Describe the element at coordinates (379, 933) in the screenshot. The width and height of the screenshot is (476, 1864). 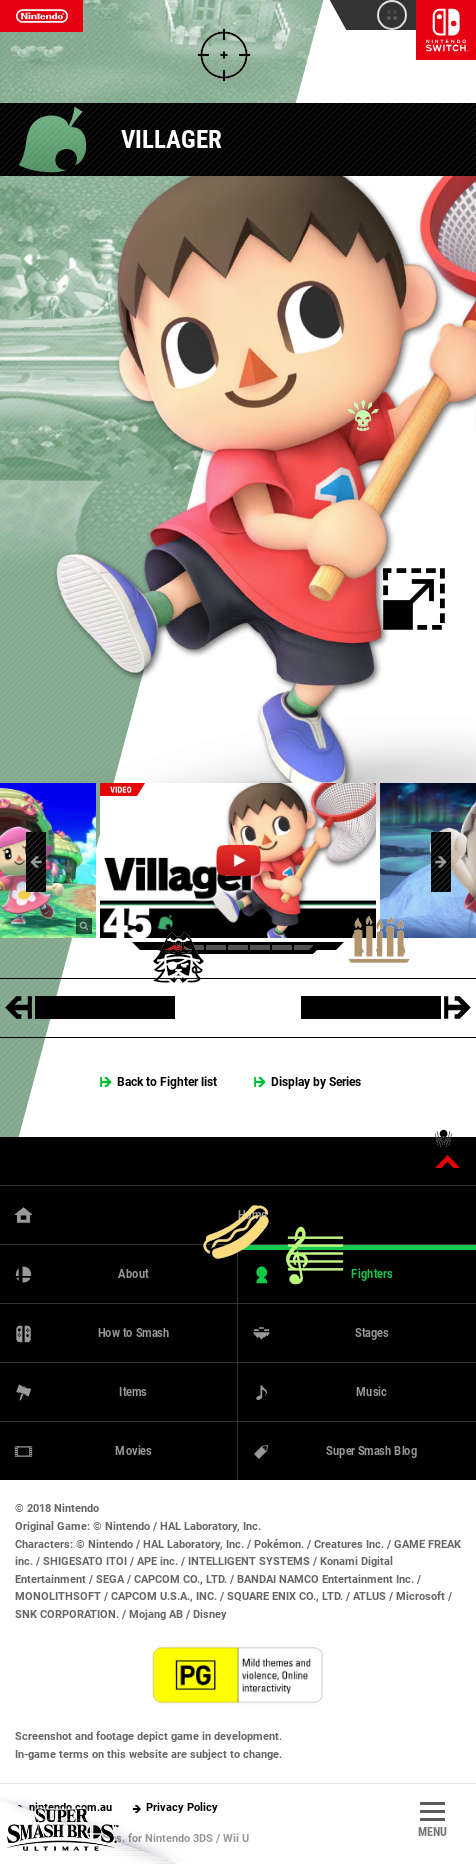
I see `access candle or lighting settings` at that location.